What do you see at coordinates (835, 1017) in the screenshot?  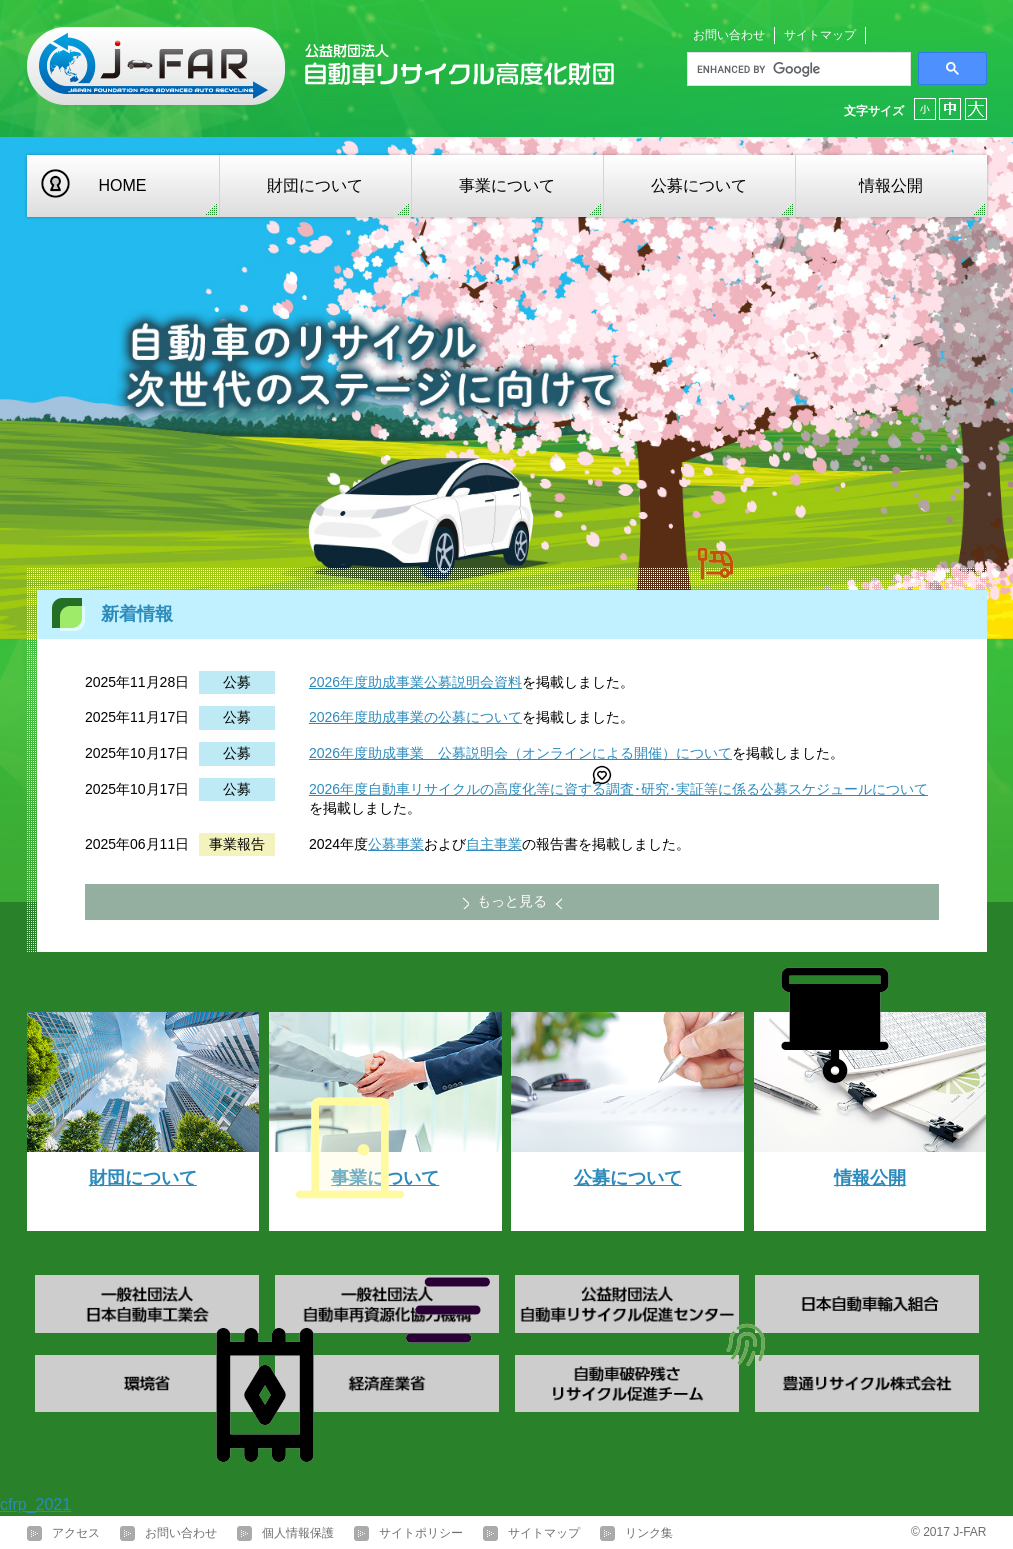 I see `start a presentation` at bounding box center [835, 1017].